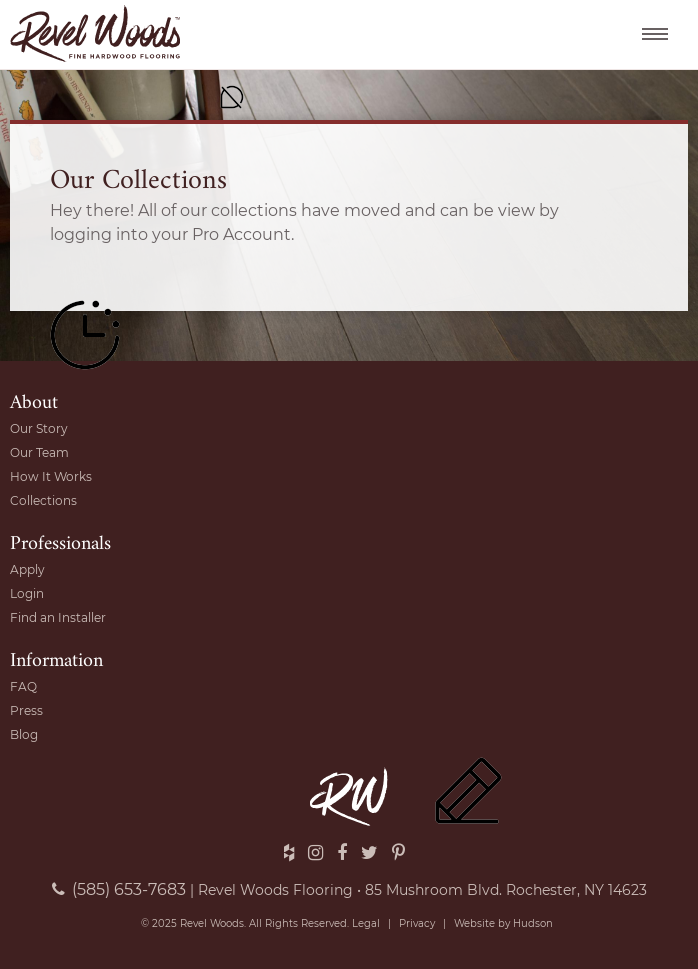 The width and height of the screenshot is (698, 969). Describe the element at coordinates (467, 792) in the screenshot. I see `edit text or content` at that location.